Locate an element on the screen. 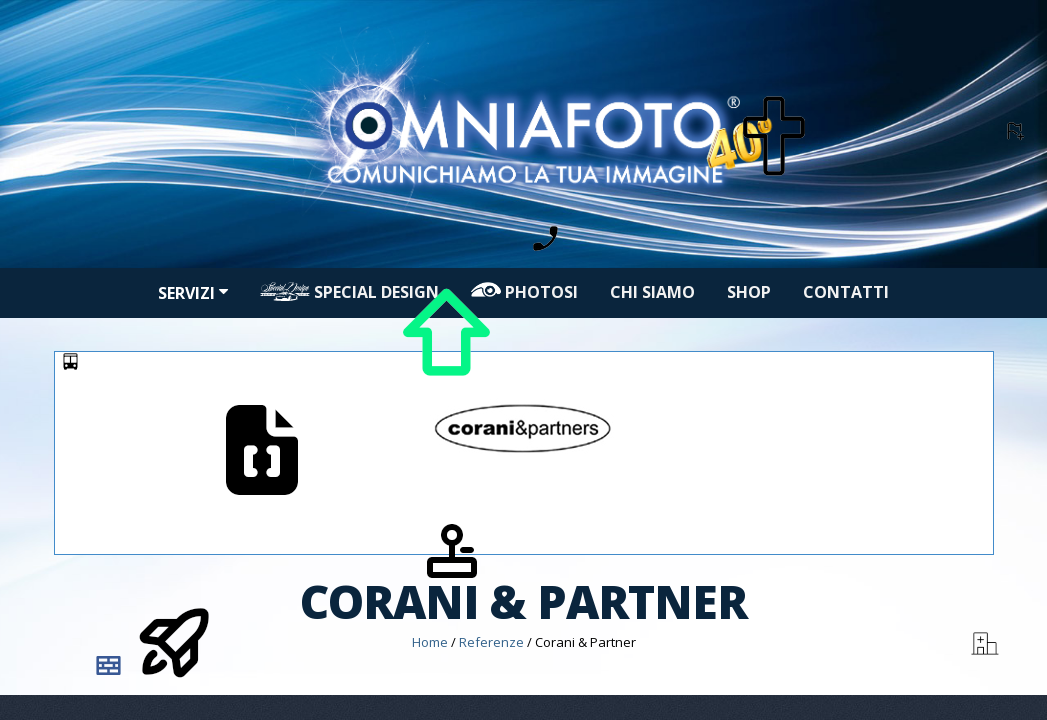 The width and height of the screenshot is (1047, 720). view source code file is located at coordinates (262, 450).